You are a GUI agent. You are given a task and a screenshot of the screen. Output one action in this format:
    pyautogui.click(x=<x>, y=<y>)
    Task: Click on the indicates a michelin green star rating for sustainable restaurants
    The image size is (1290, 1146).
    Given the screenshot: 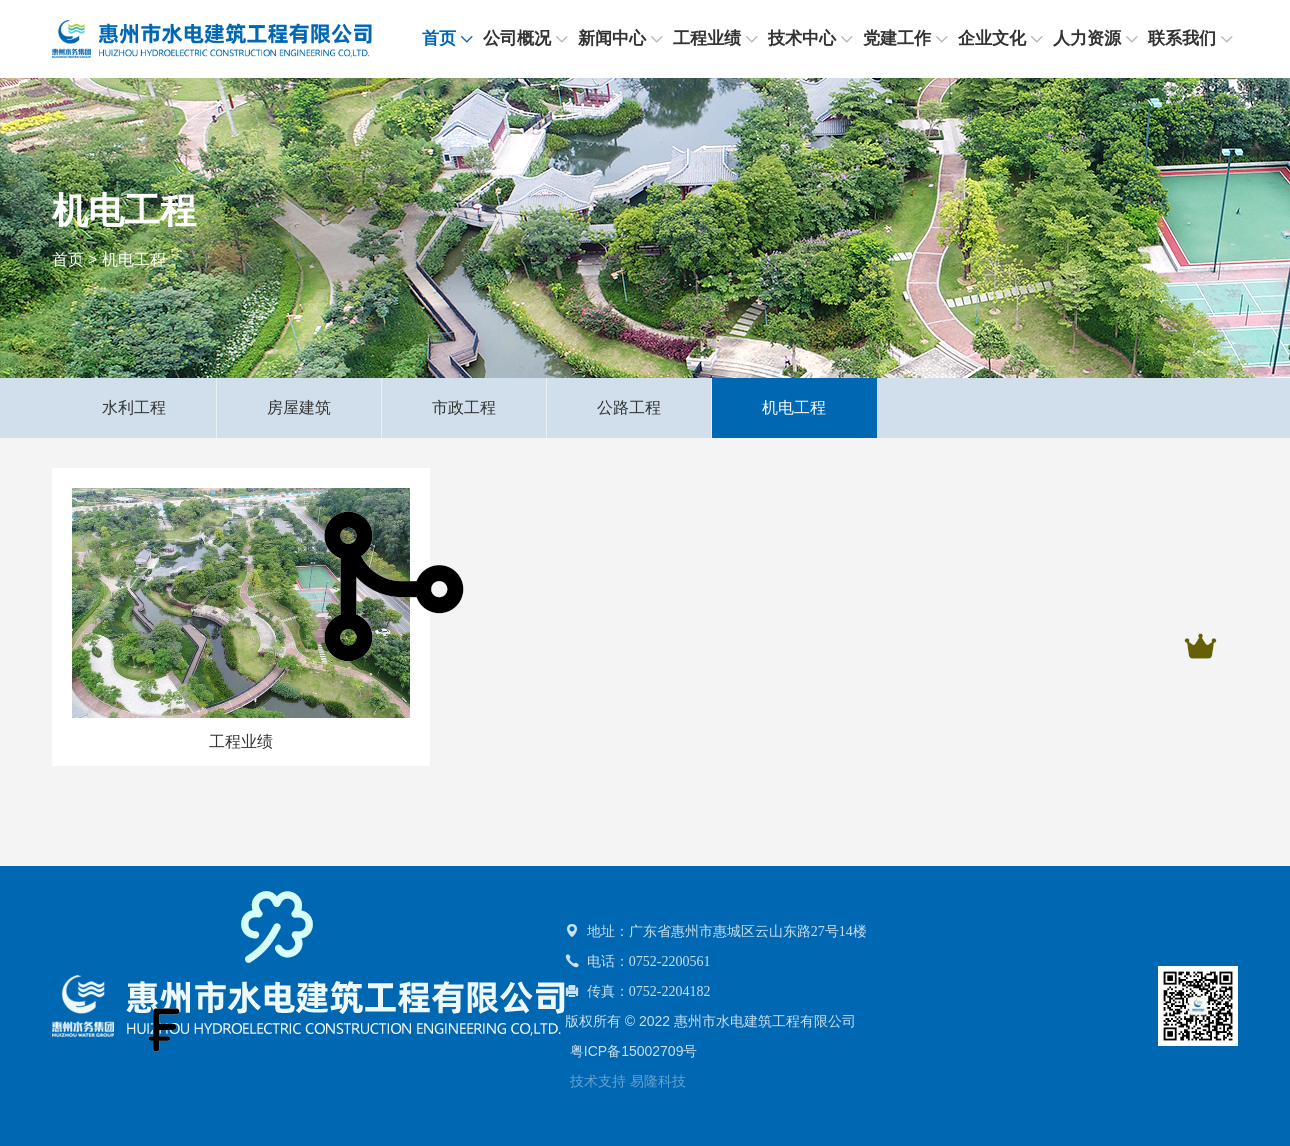 What is the action you would take?
    pyautogui.click(x=277, y=927)
    